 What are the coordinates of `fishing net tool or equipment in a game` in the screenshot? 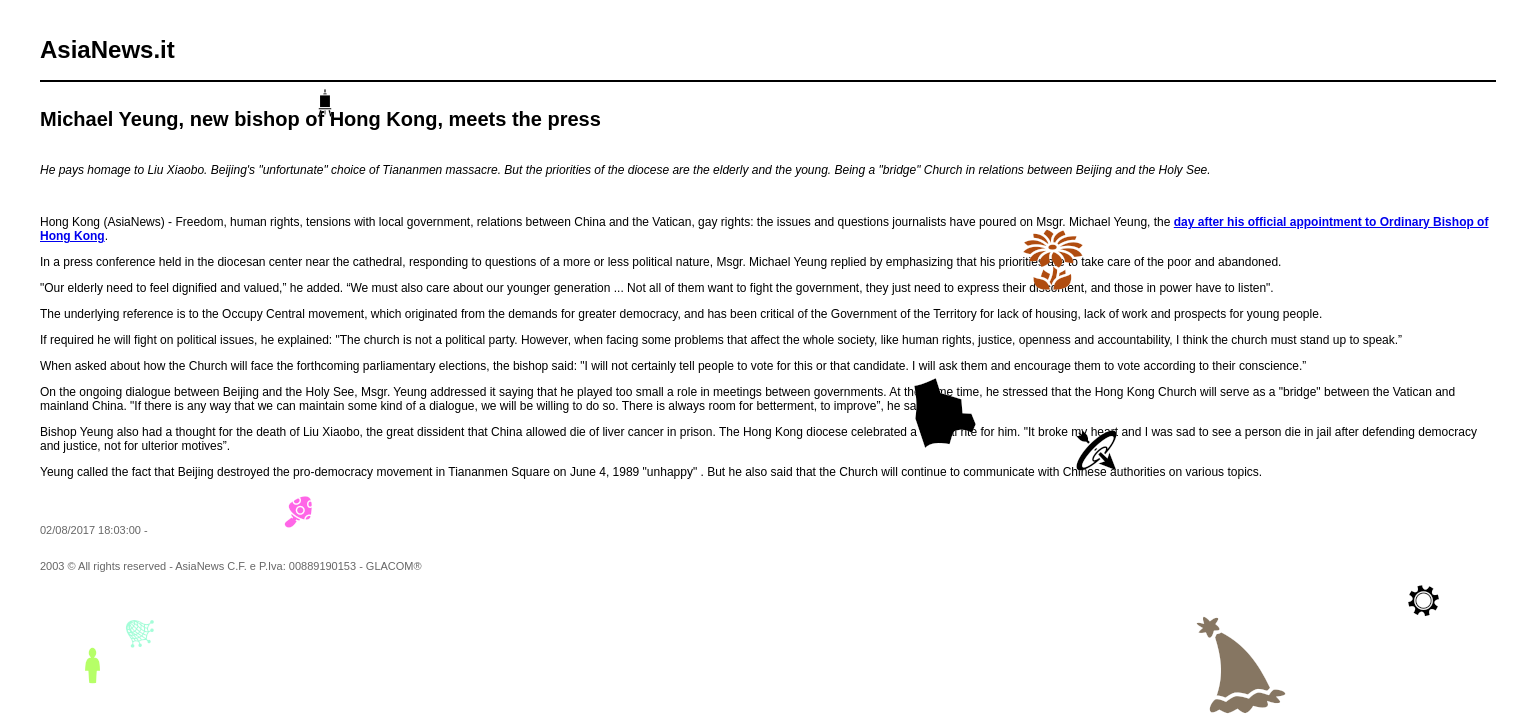 It's located at (140, 634).